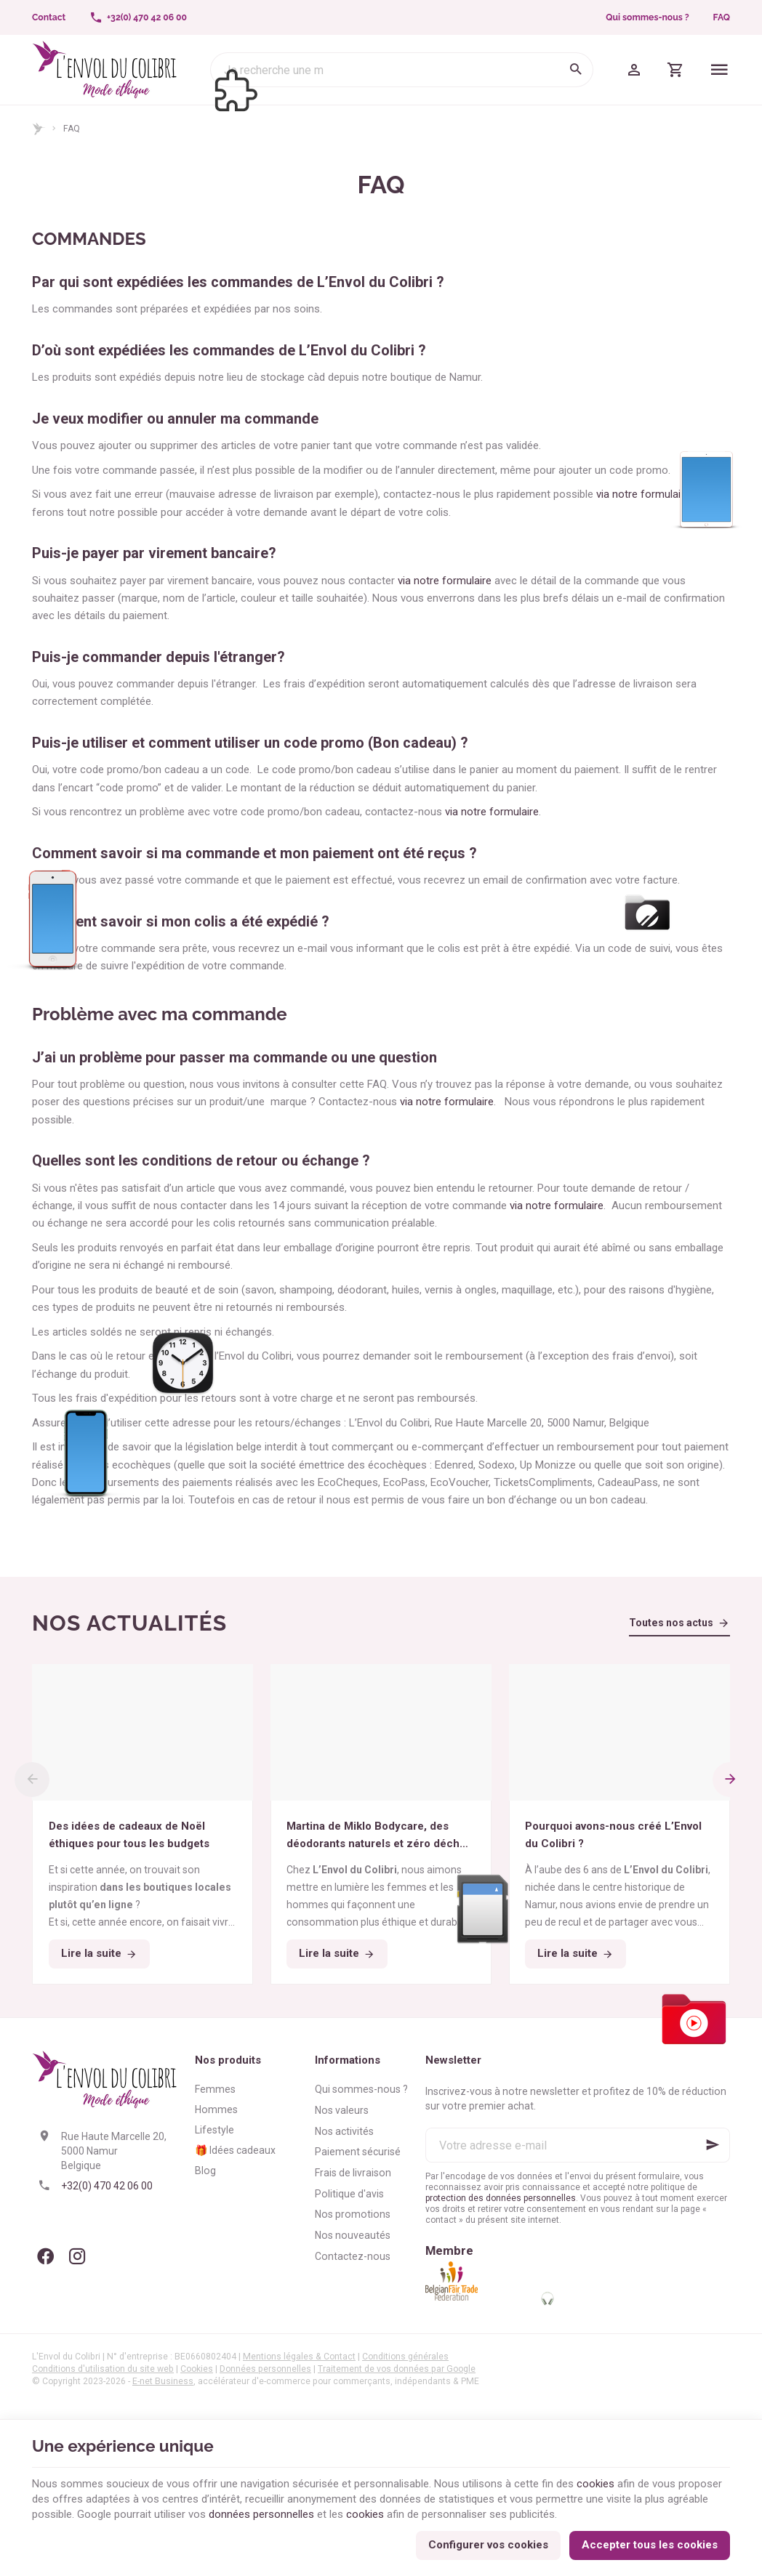  I want to click on iPad Pro device with cellular connectivity, so click(706, 490).